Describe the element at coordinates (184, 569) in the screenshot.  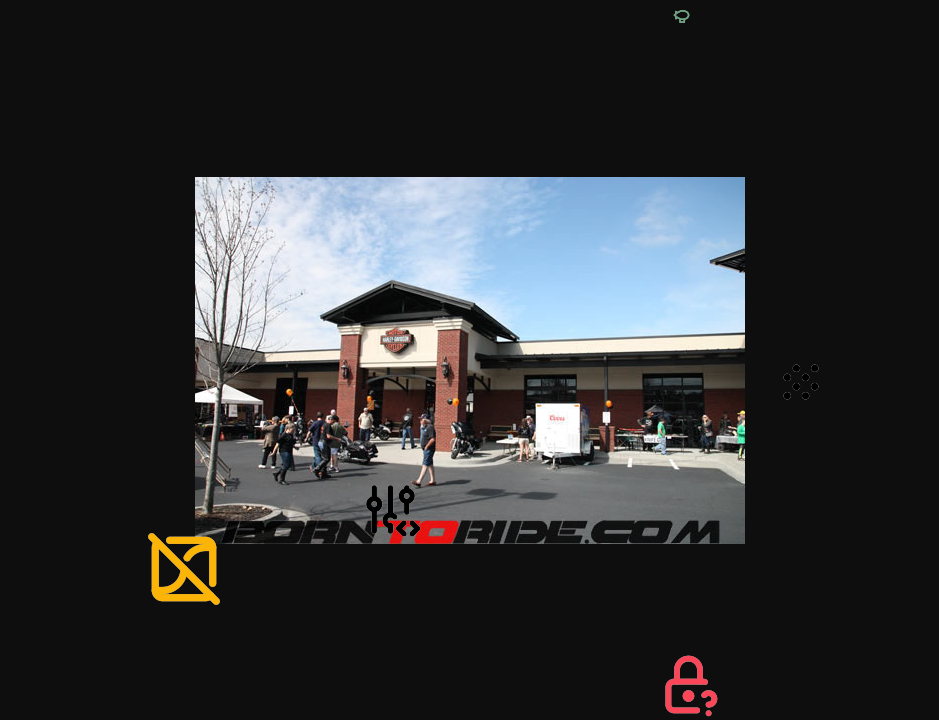
I see `disable contrast adjustment` at that location.